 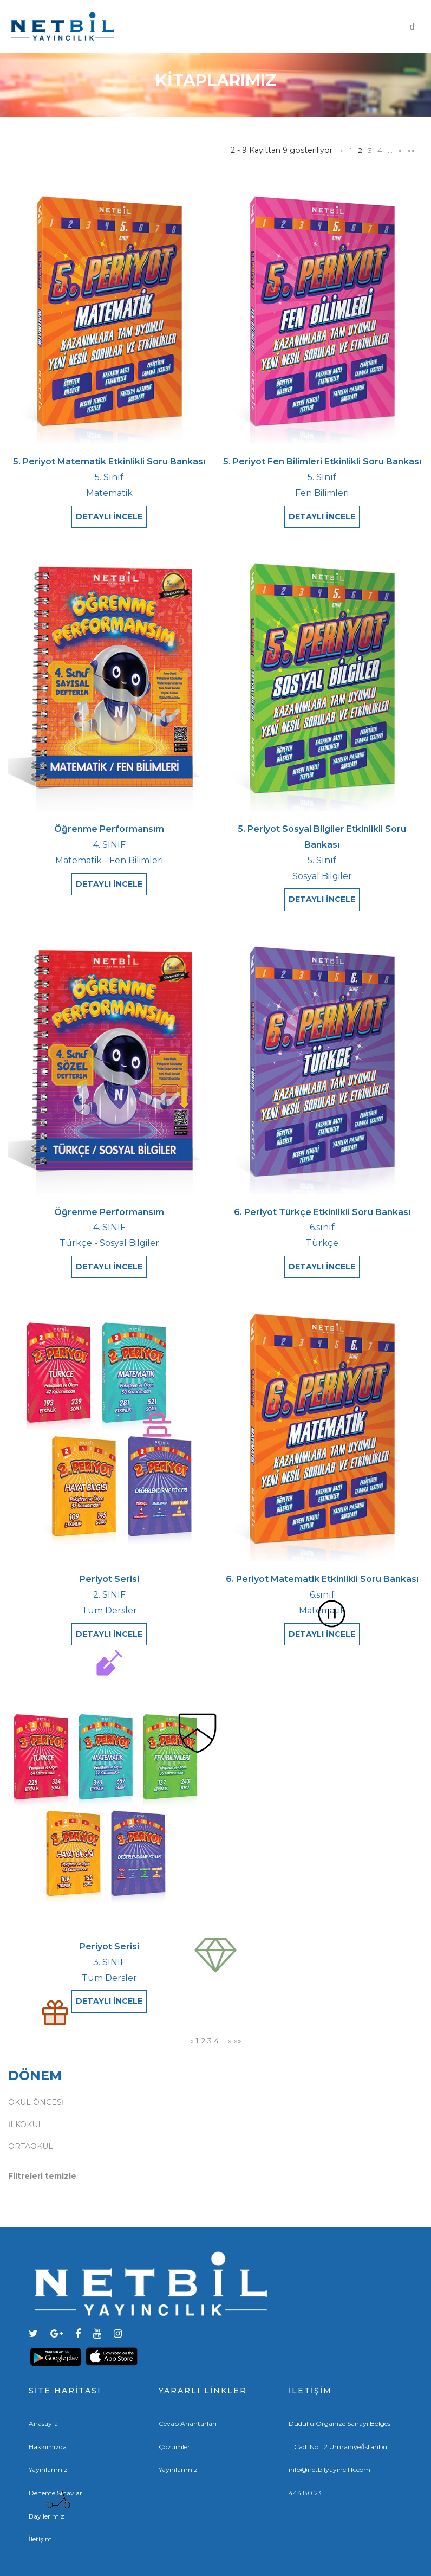 I want to click on pause media playback, so click(x=331, y=1613).